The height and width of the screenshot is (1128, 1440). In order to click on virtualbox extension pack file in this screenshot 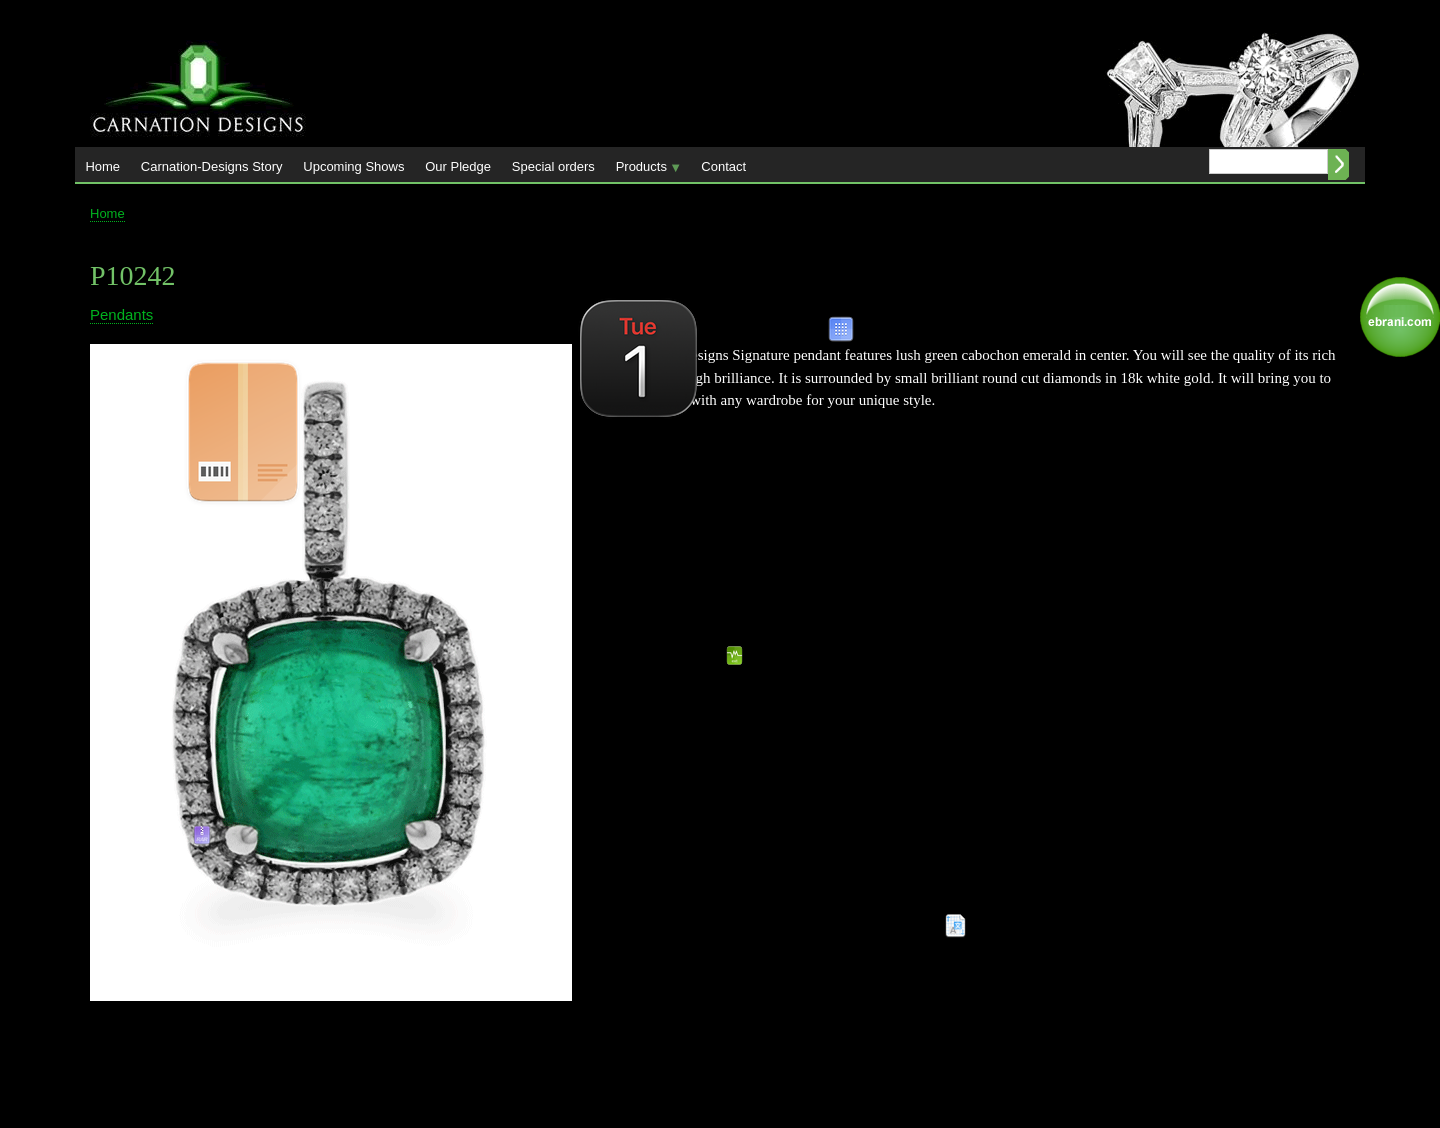, I will do `click(734, 655)`.